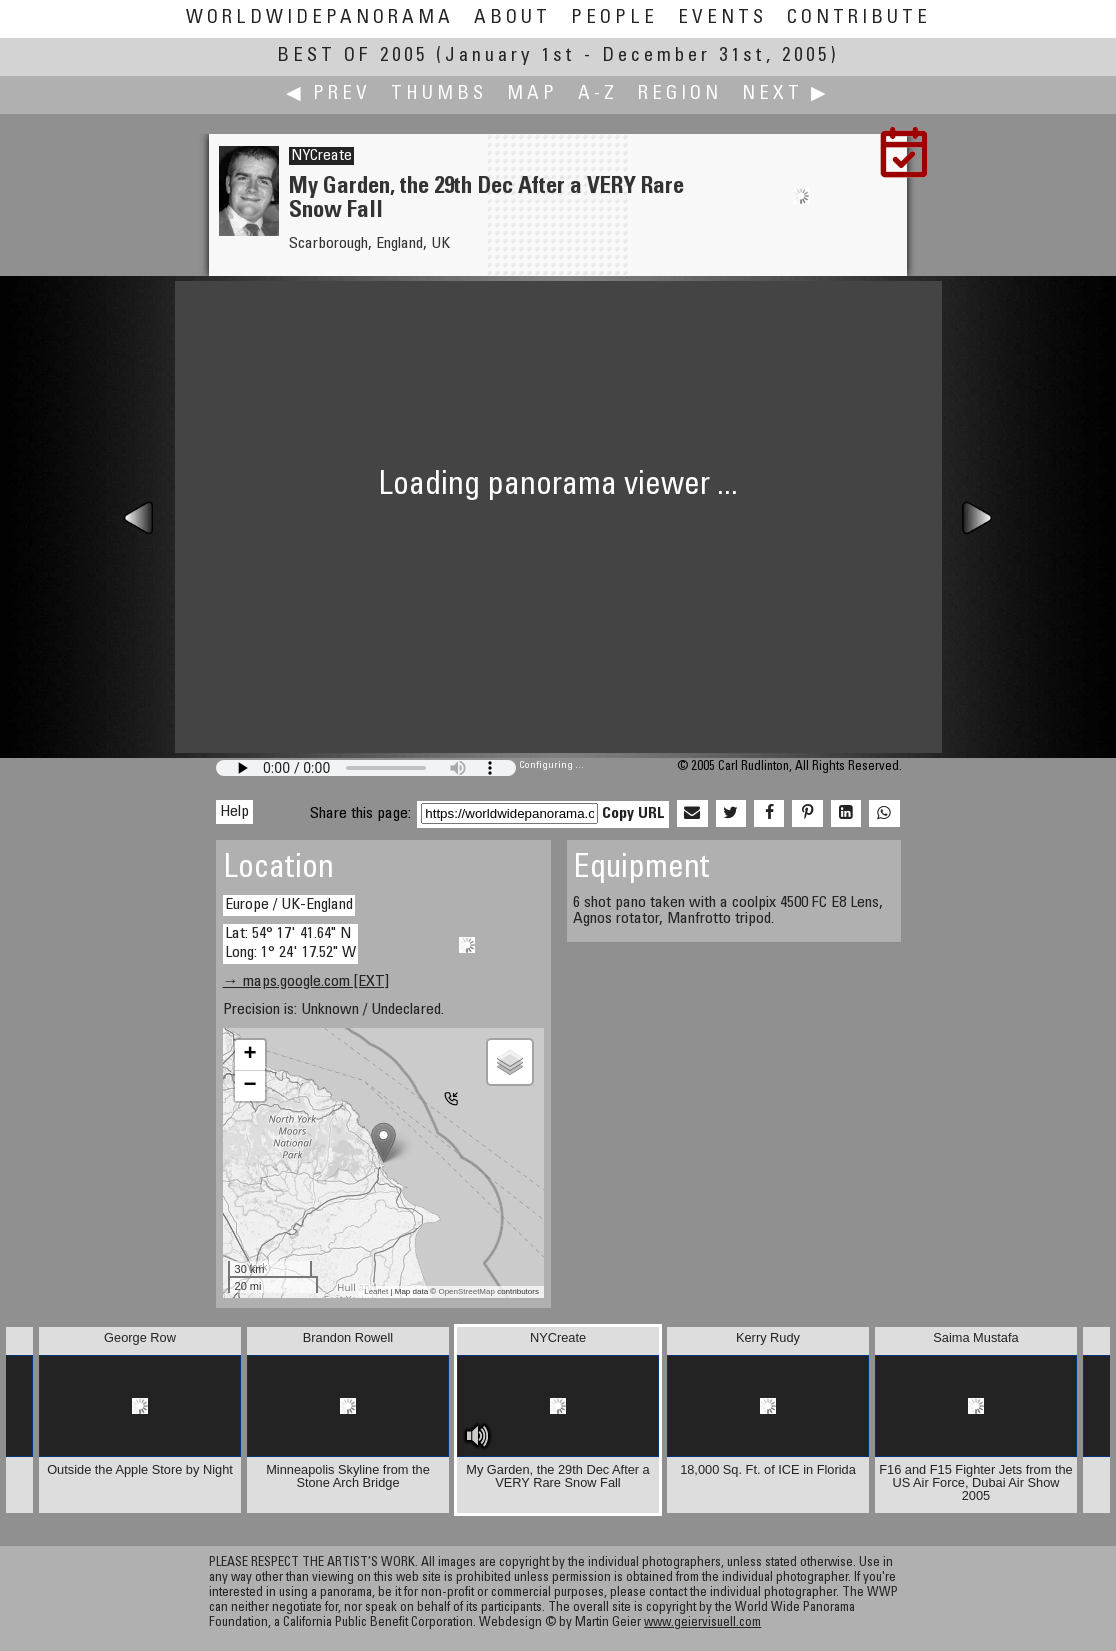 The width and height of the screenshot is (1116, 1651). What do you see at coordinates (904, 154) in the screenshot?
I see `confirm or complete a scheduled event` at bounding box center [904, 154].